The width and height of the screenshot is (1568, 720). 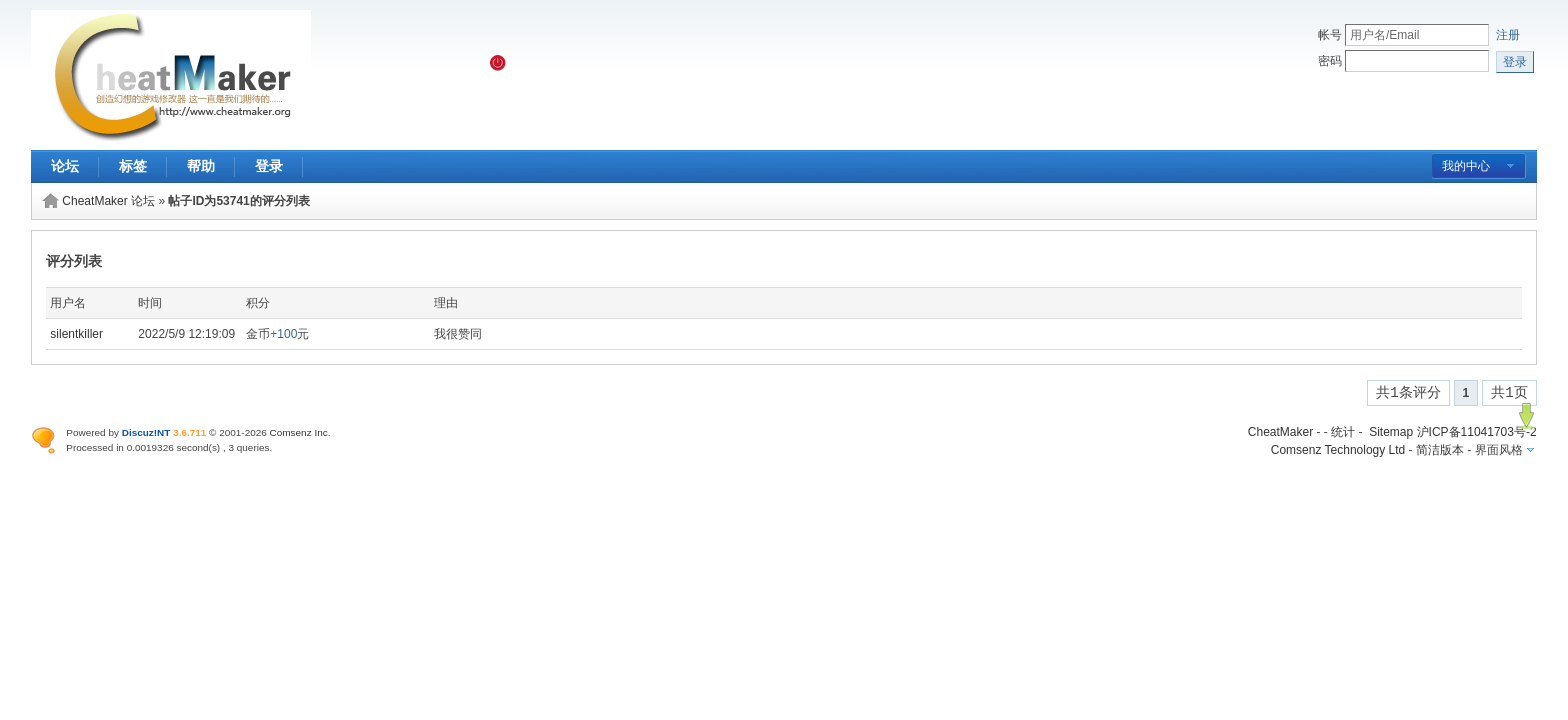 What do you see at coordinates (1526, 416) in the screenshot?
I see `save the current file` at bounding box center [1526, 416].